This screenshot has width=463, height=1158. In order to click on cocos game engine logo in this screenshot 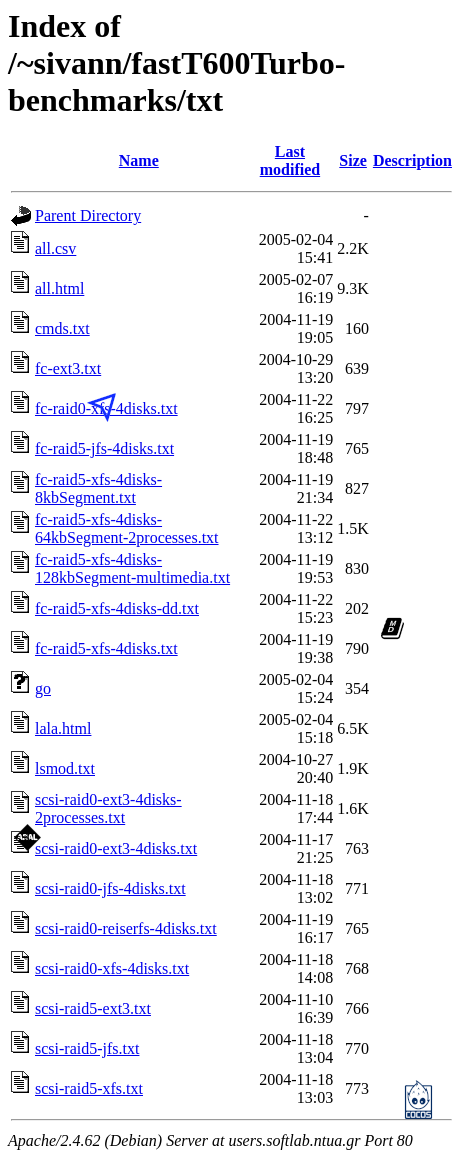, I will do `click(418, 1099)`.